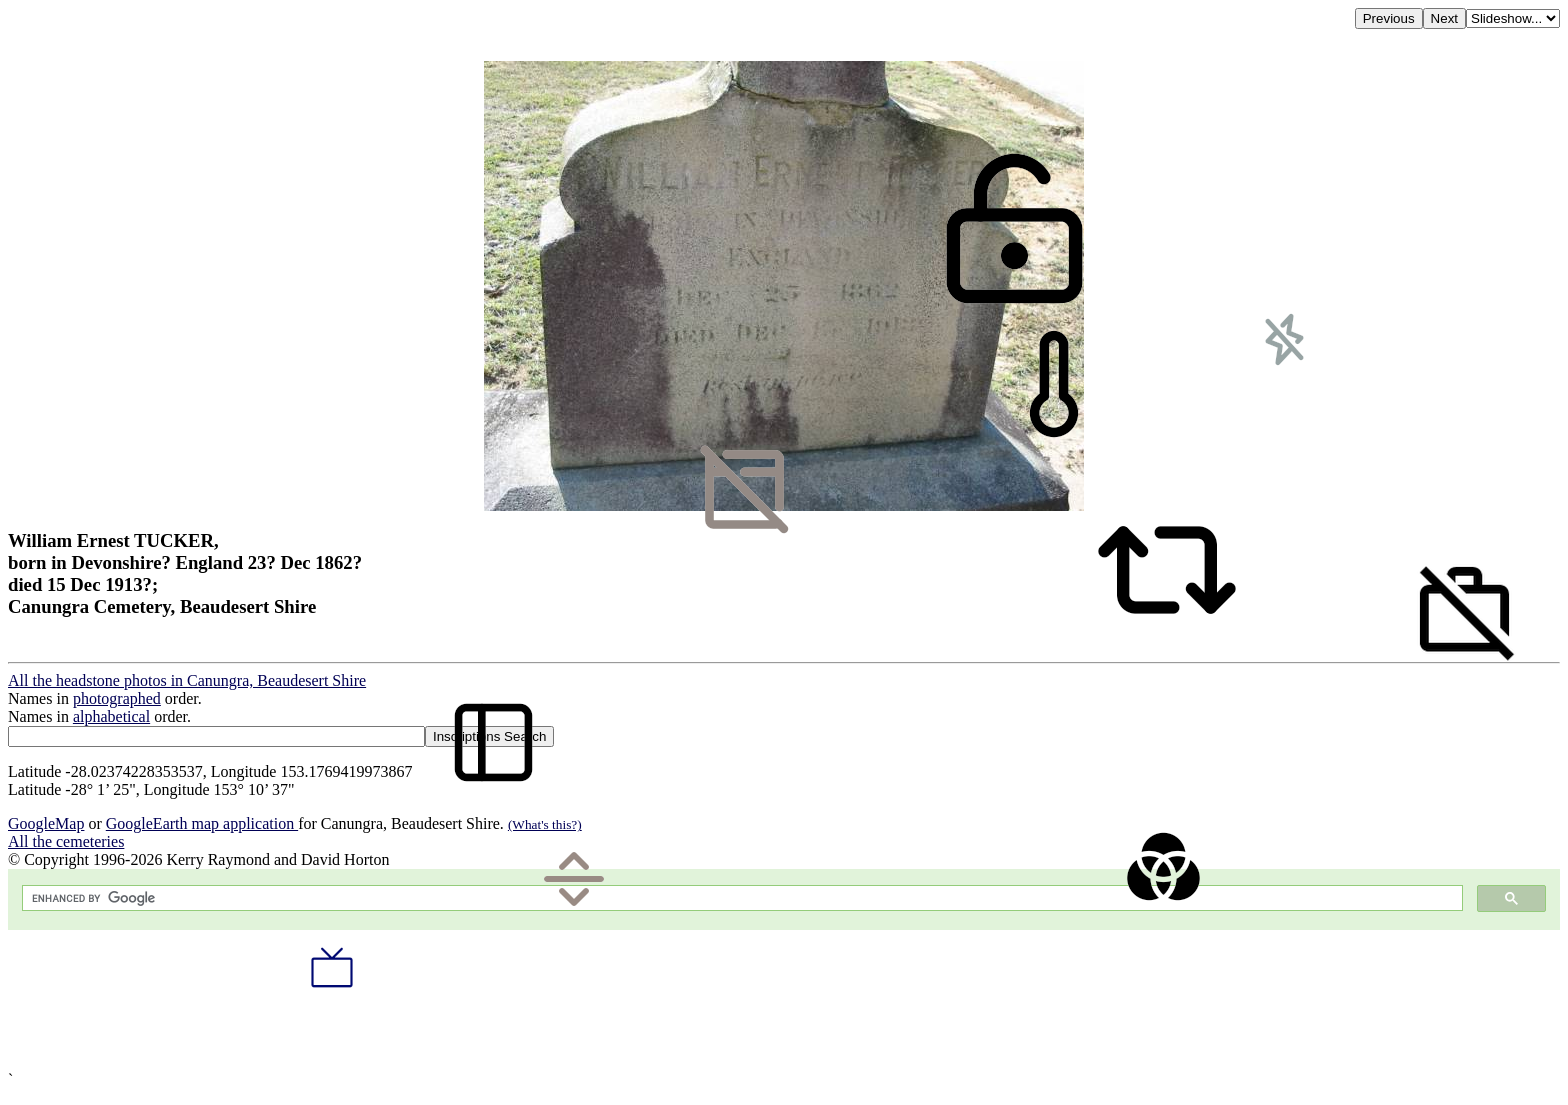 This screenshot has height=1105, width=1568. Describe the element at coordinates (493, 742) in the screenshot. I see `toggle the left sidebar panel` at that location.